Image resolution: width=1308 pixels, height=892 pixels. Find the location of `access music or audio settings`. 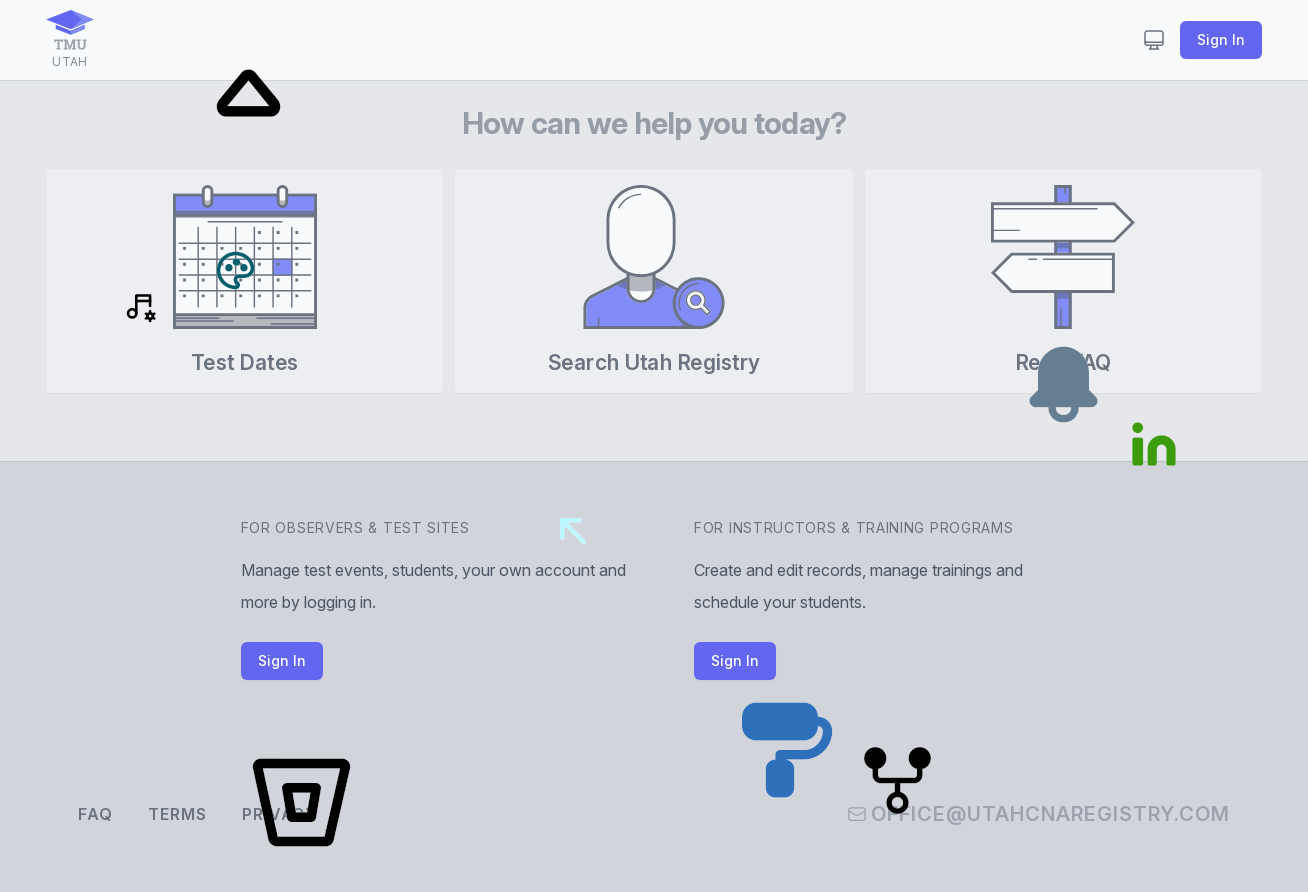

access music or audio settings is located at coordinates (140, 306).